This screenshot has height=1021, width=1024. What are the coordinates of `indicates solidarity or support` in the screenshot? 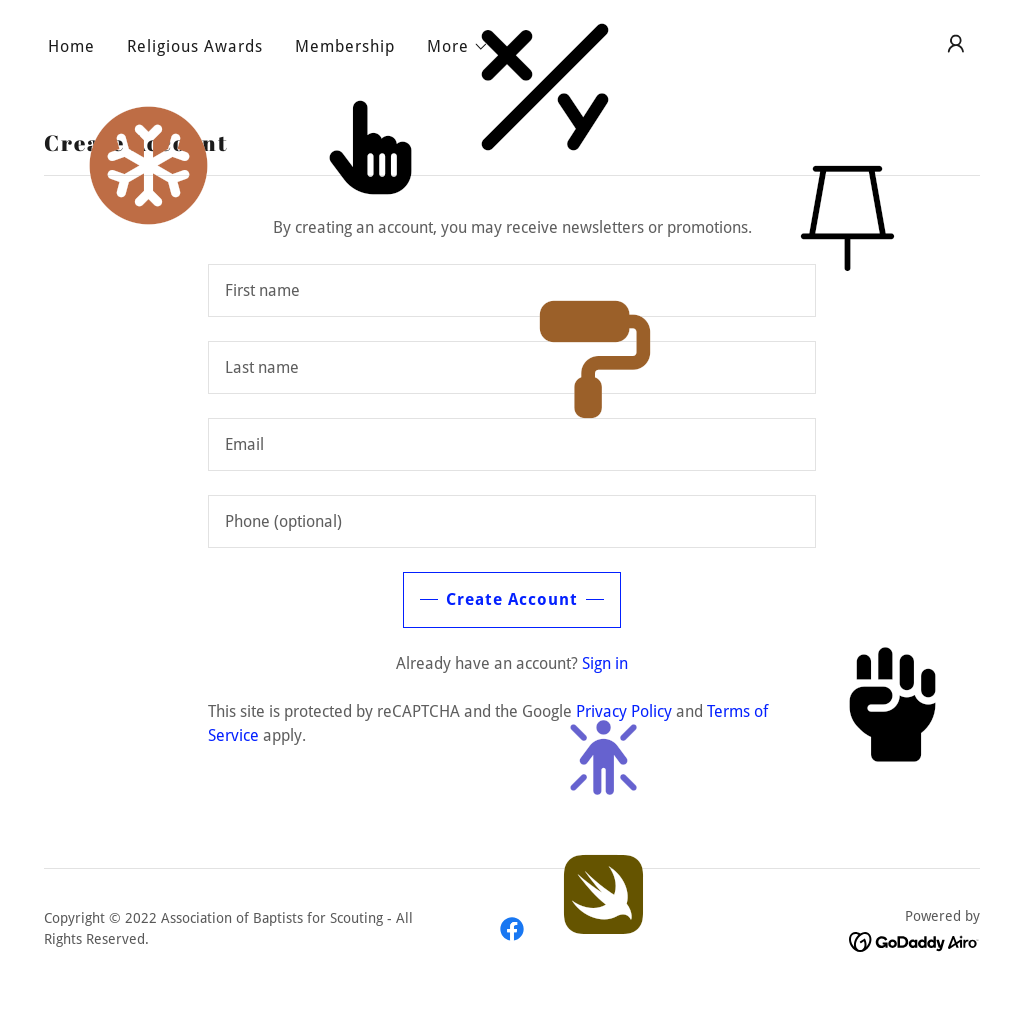 It's located at (892, 704).